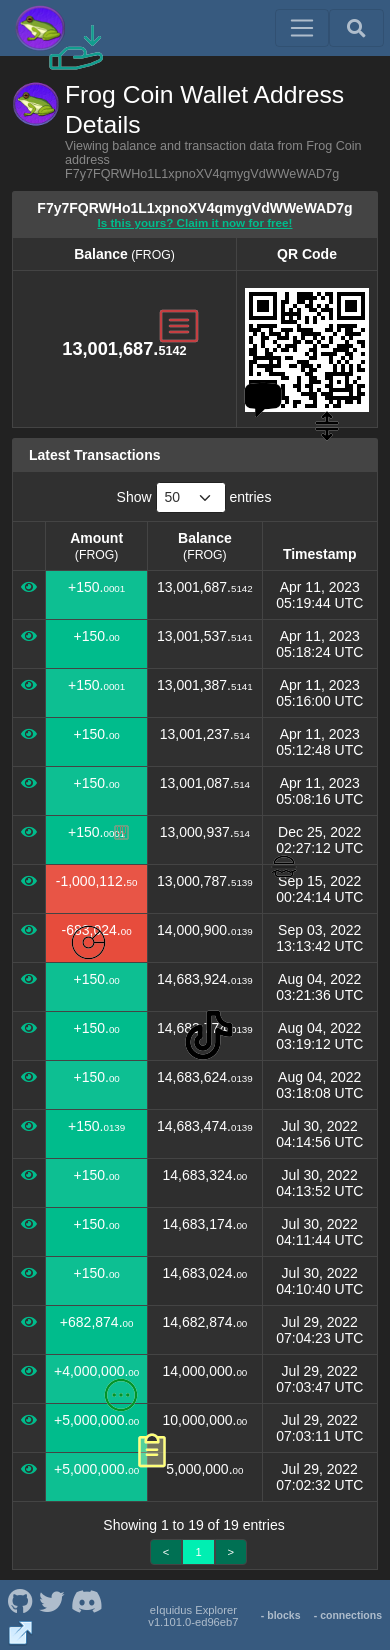 The image size is (390, 1650). I want to click on food or restaurant category, so click(284, 867).